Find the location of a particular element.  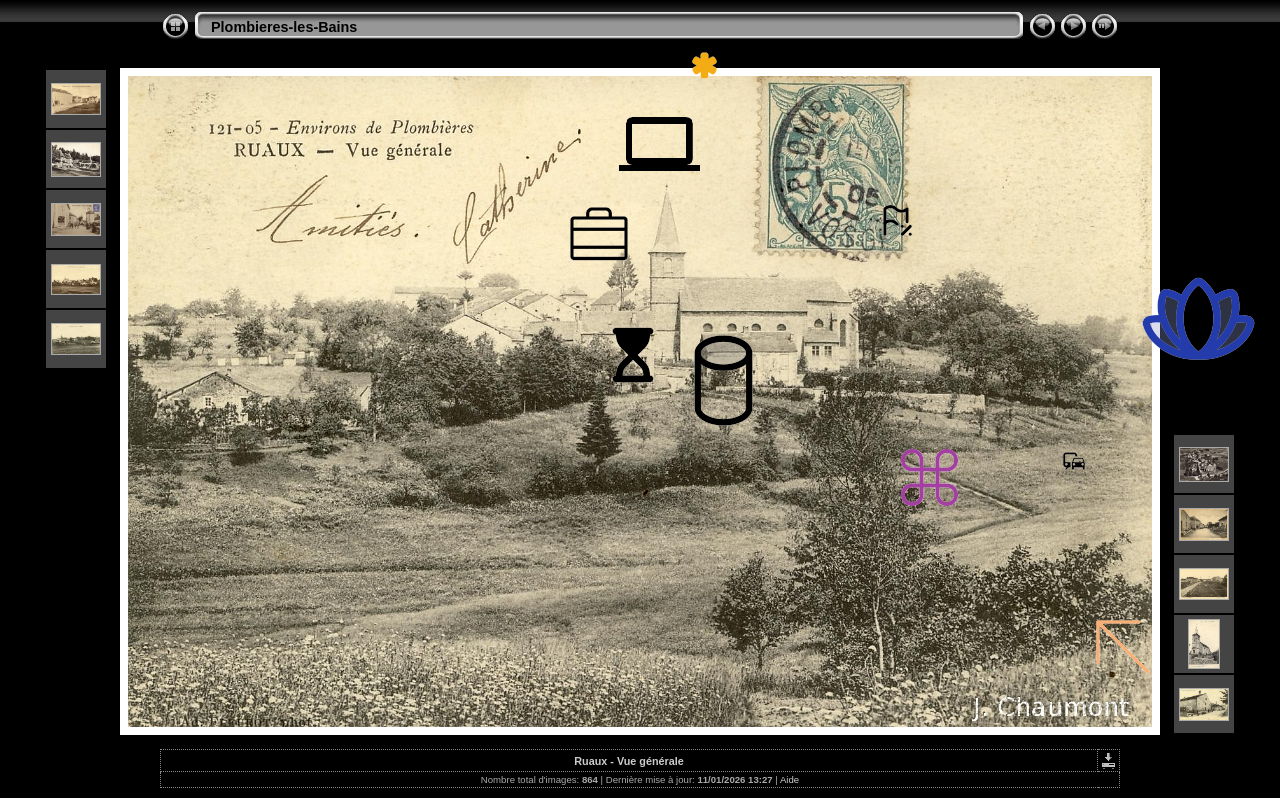

open meditation or mindfulness feature is located at coordinates (1198, 322).